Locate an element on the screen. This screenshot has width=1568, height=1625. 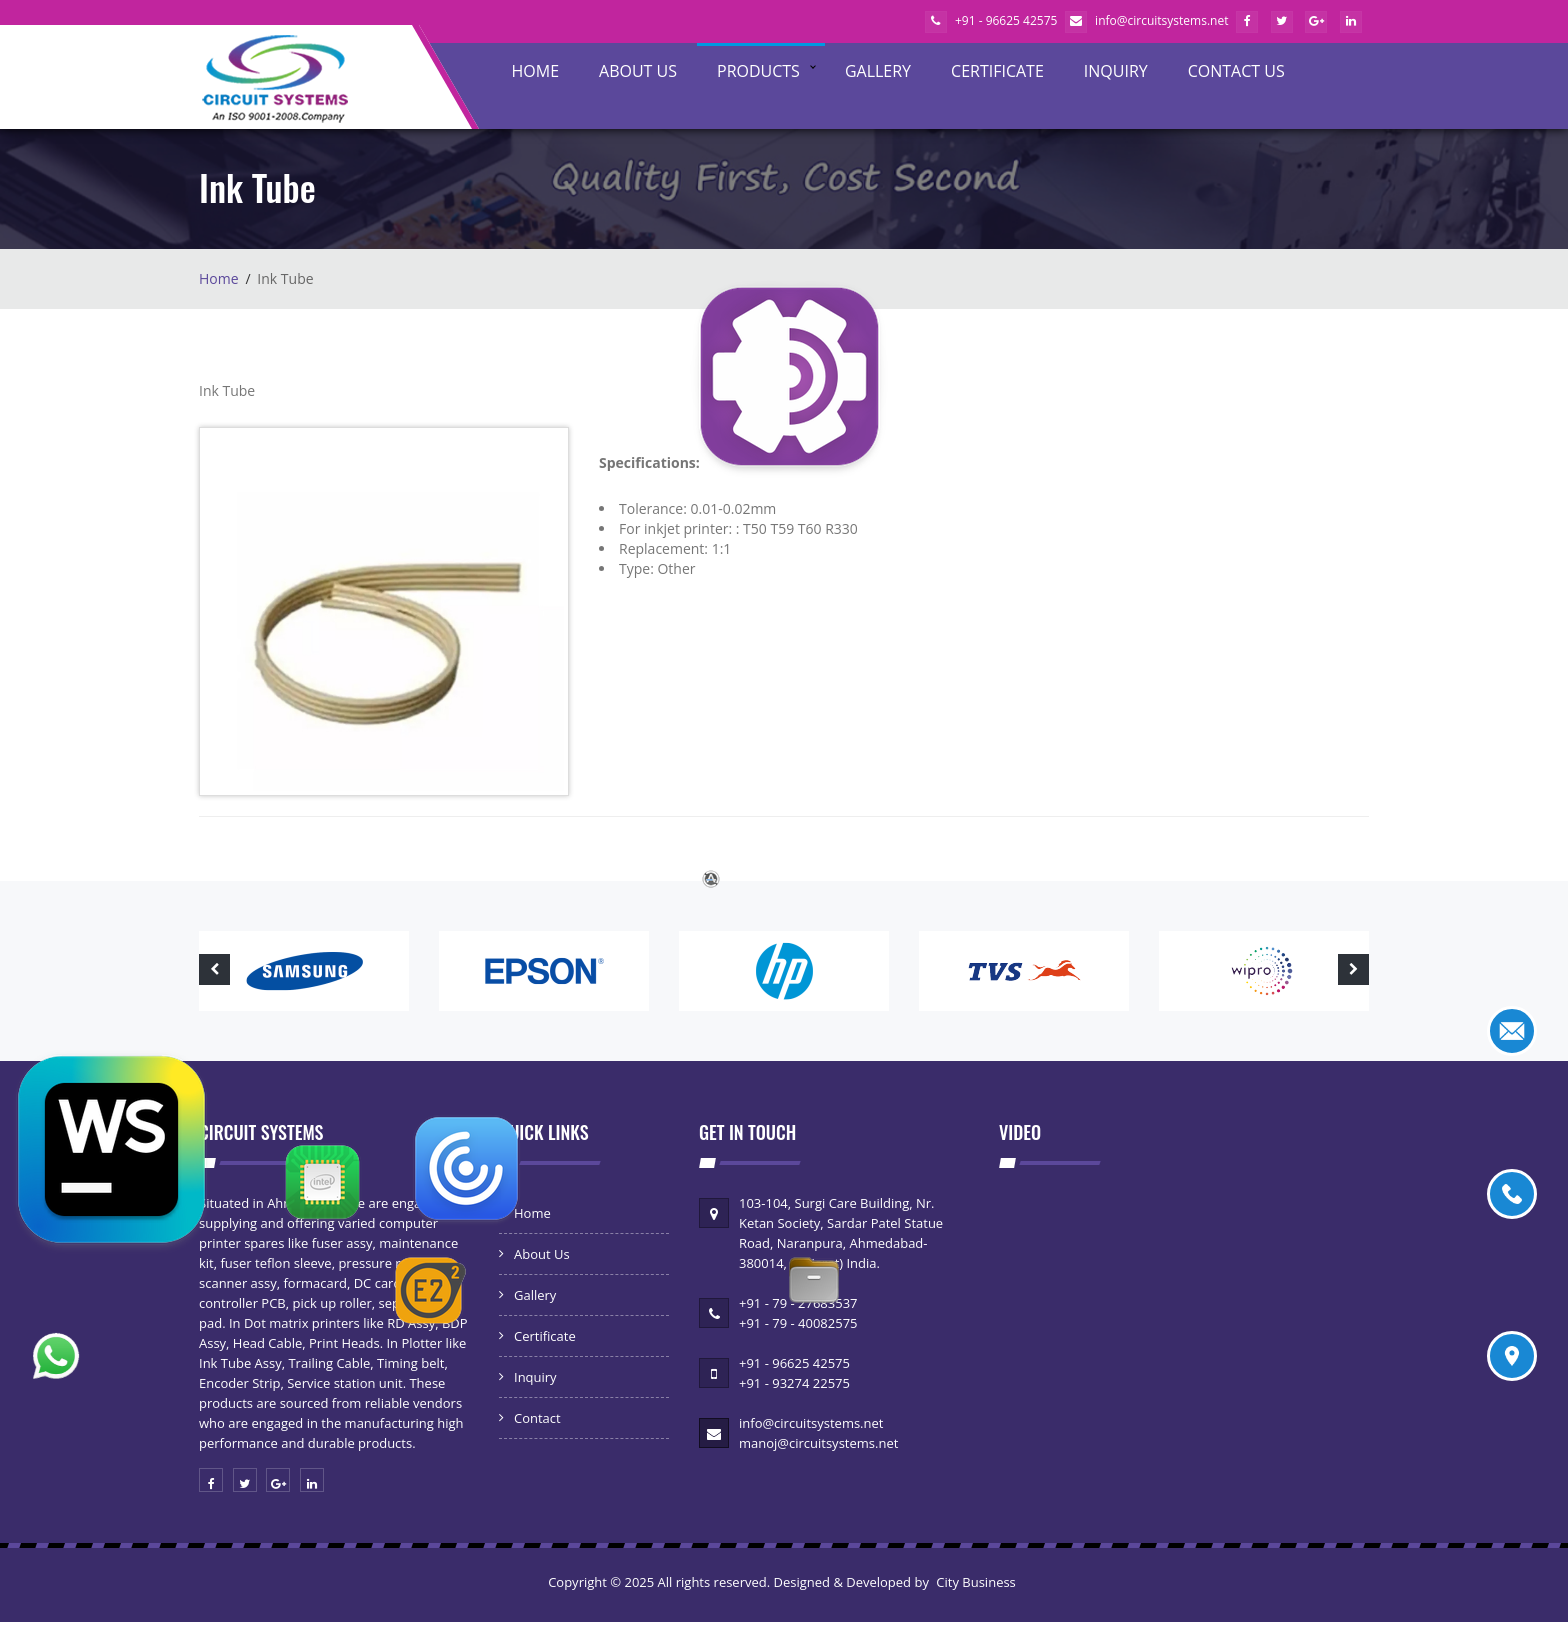
check for available system updates is located at coordinates (711, 879).